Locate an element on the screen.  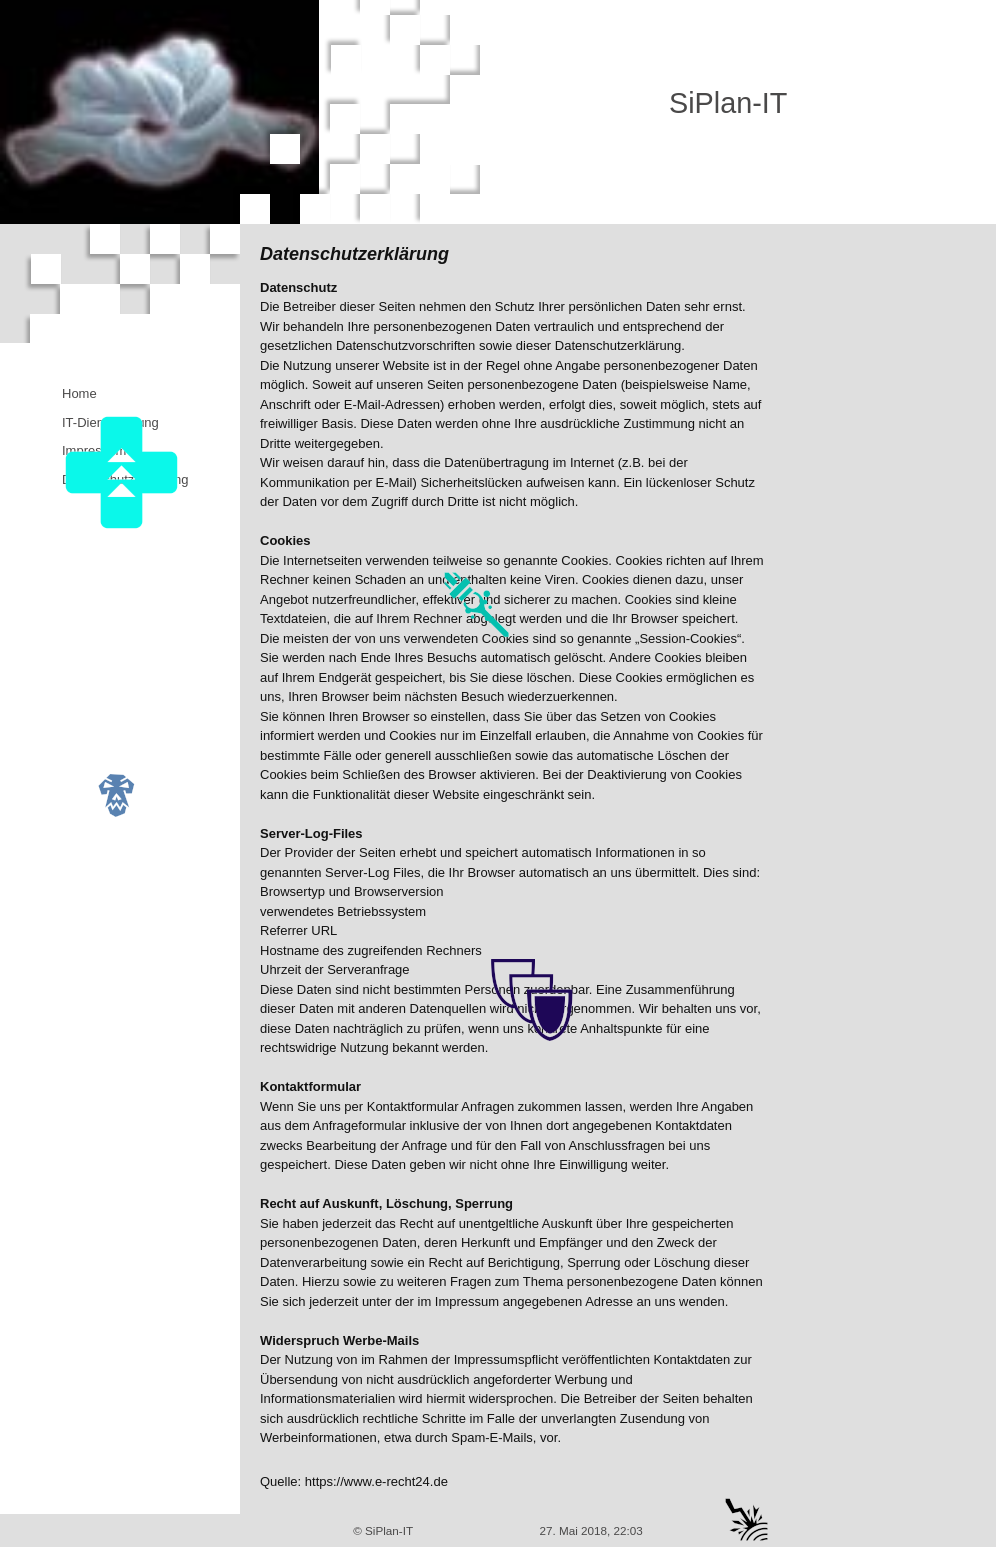
indicates a death or game over state is located at coordinates (116, 795).